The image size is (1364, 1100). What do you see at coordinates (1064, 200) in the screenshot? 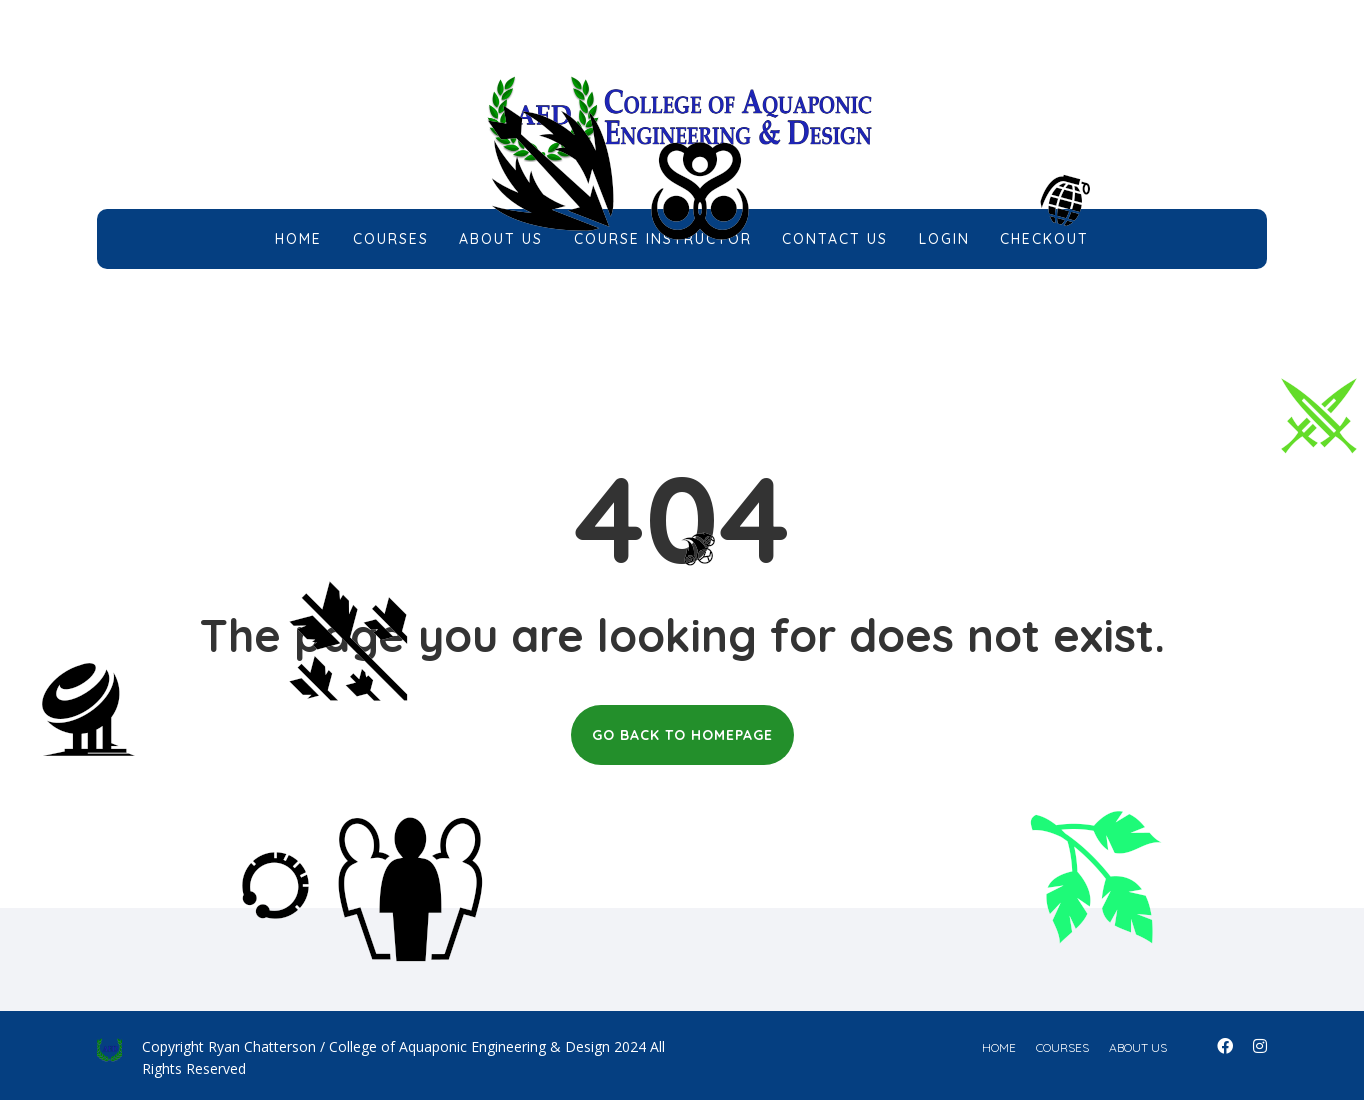
I see `select grenade weapon or explosive item` at bounding box center [1064, 200].